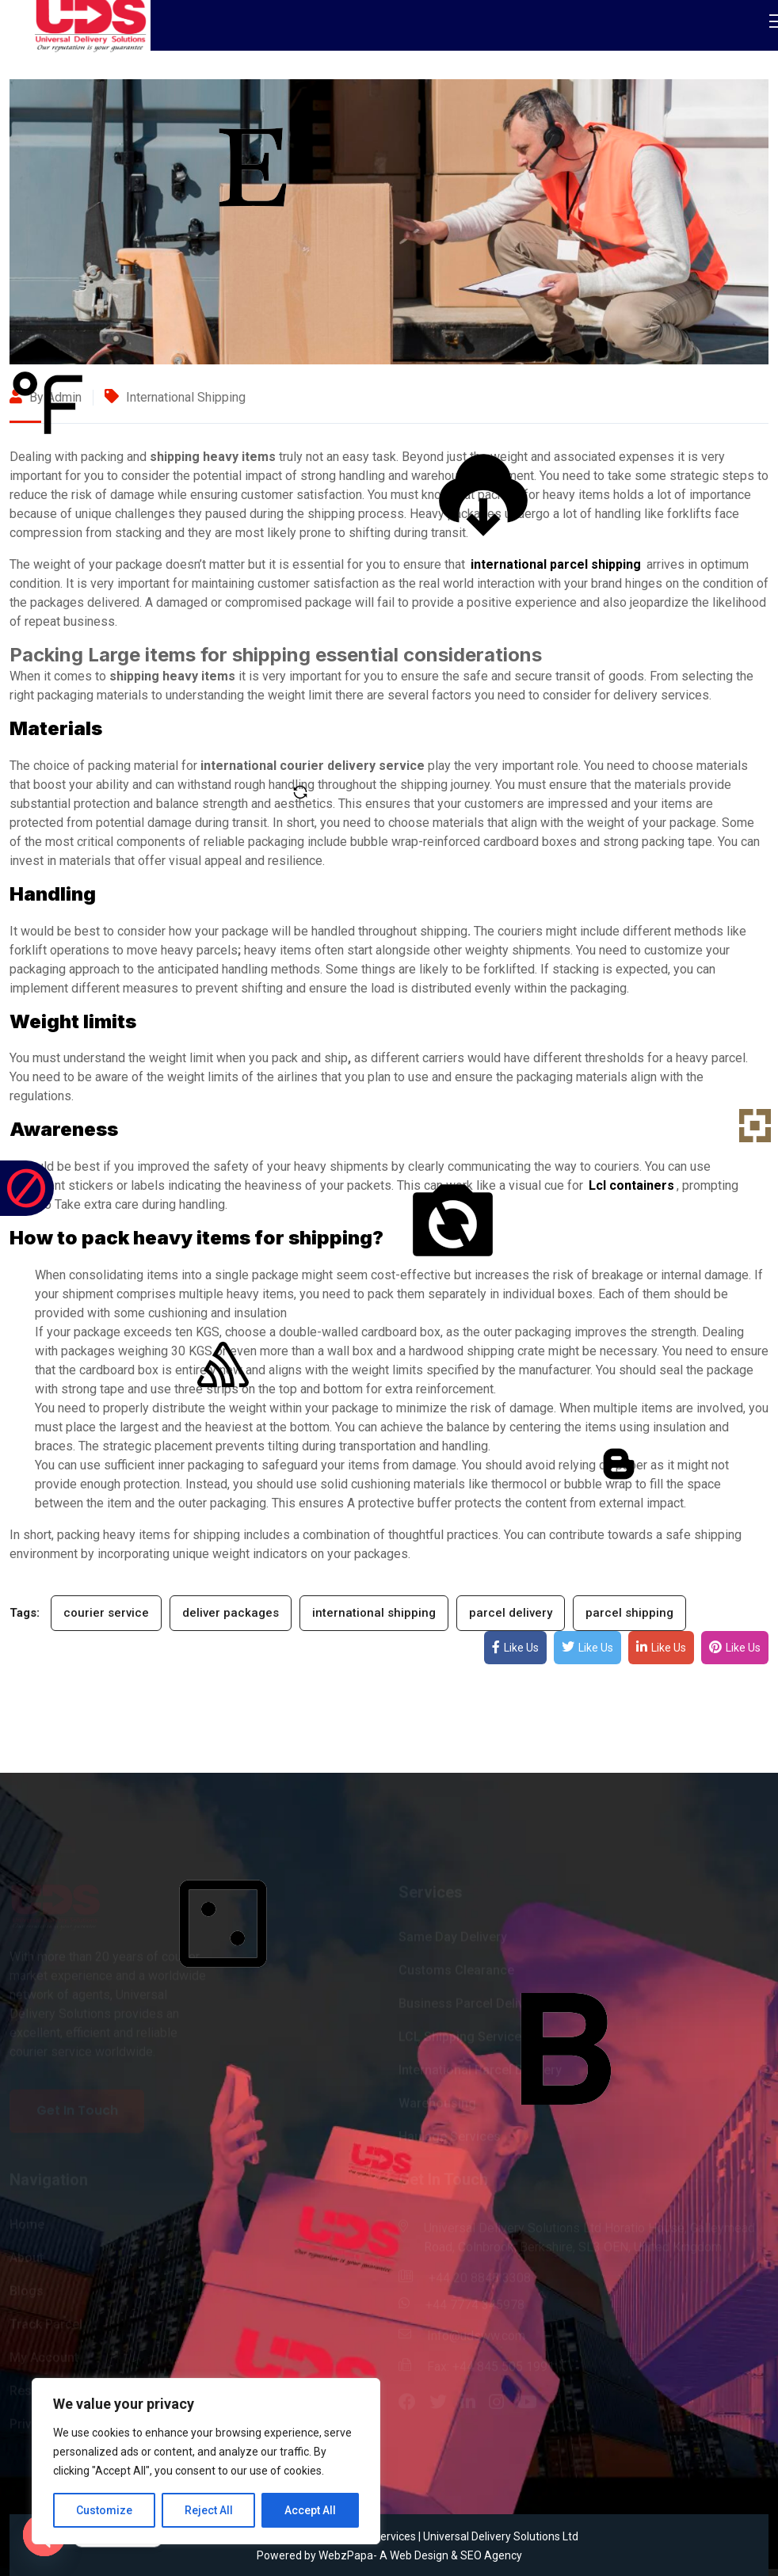 The height and width of the screenshot is (2576, 778). I want to click on open HDFC Bank app, so click(755, 1126).